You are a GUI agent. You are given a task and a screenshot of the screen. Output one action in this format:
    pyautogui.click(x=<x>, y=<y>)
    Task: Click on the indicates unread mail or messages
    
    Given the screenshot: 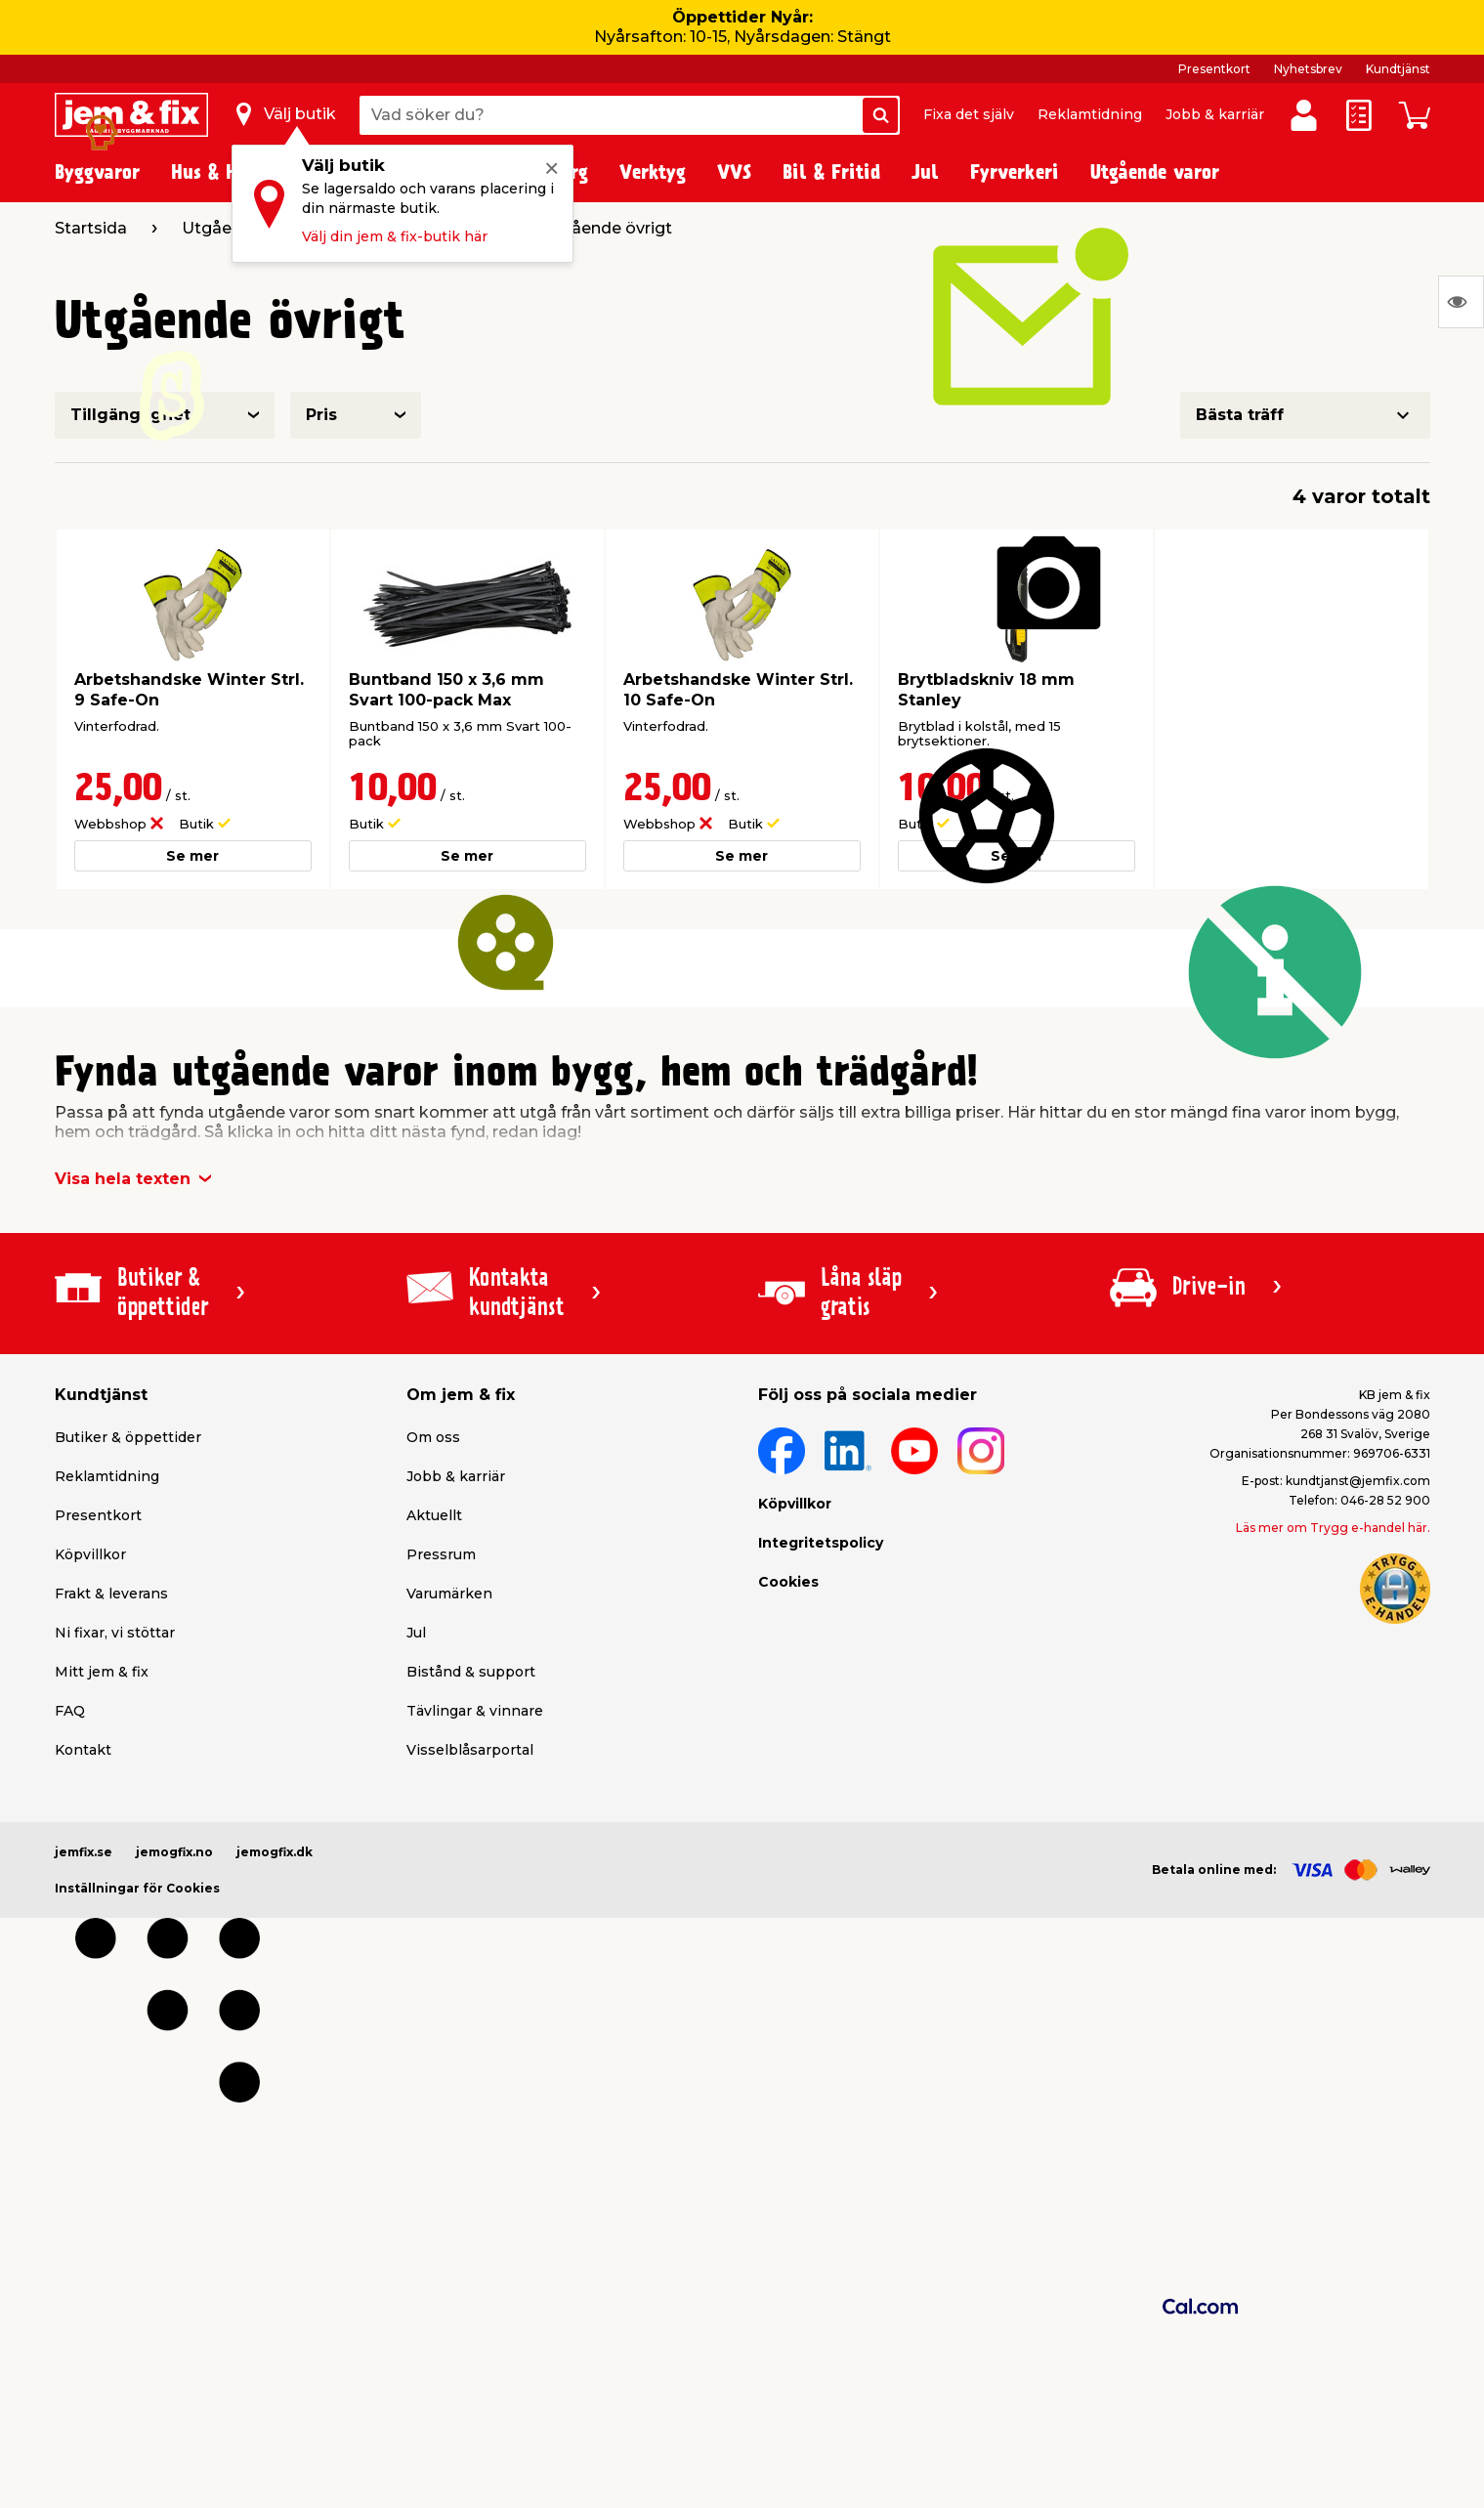 What is the action you would take?
    pyautogui.click(x=1022, y=325)
    